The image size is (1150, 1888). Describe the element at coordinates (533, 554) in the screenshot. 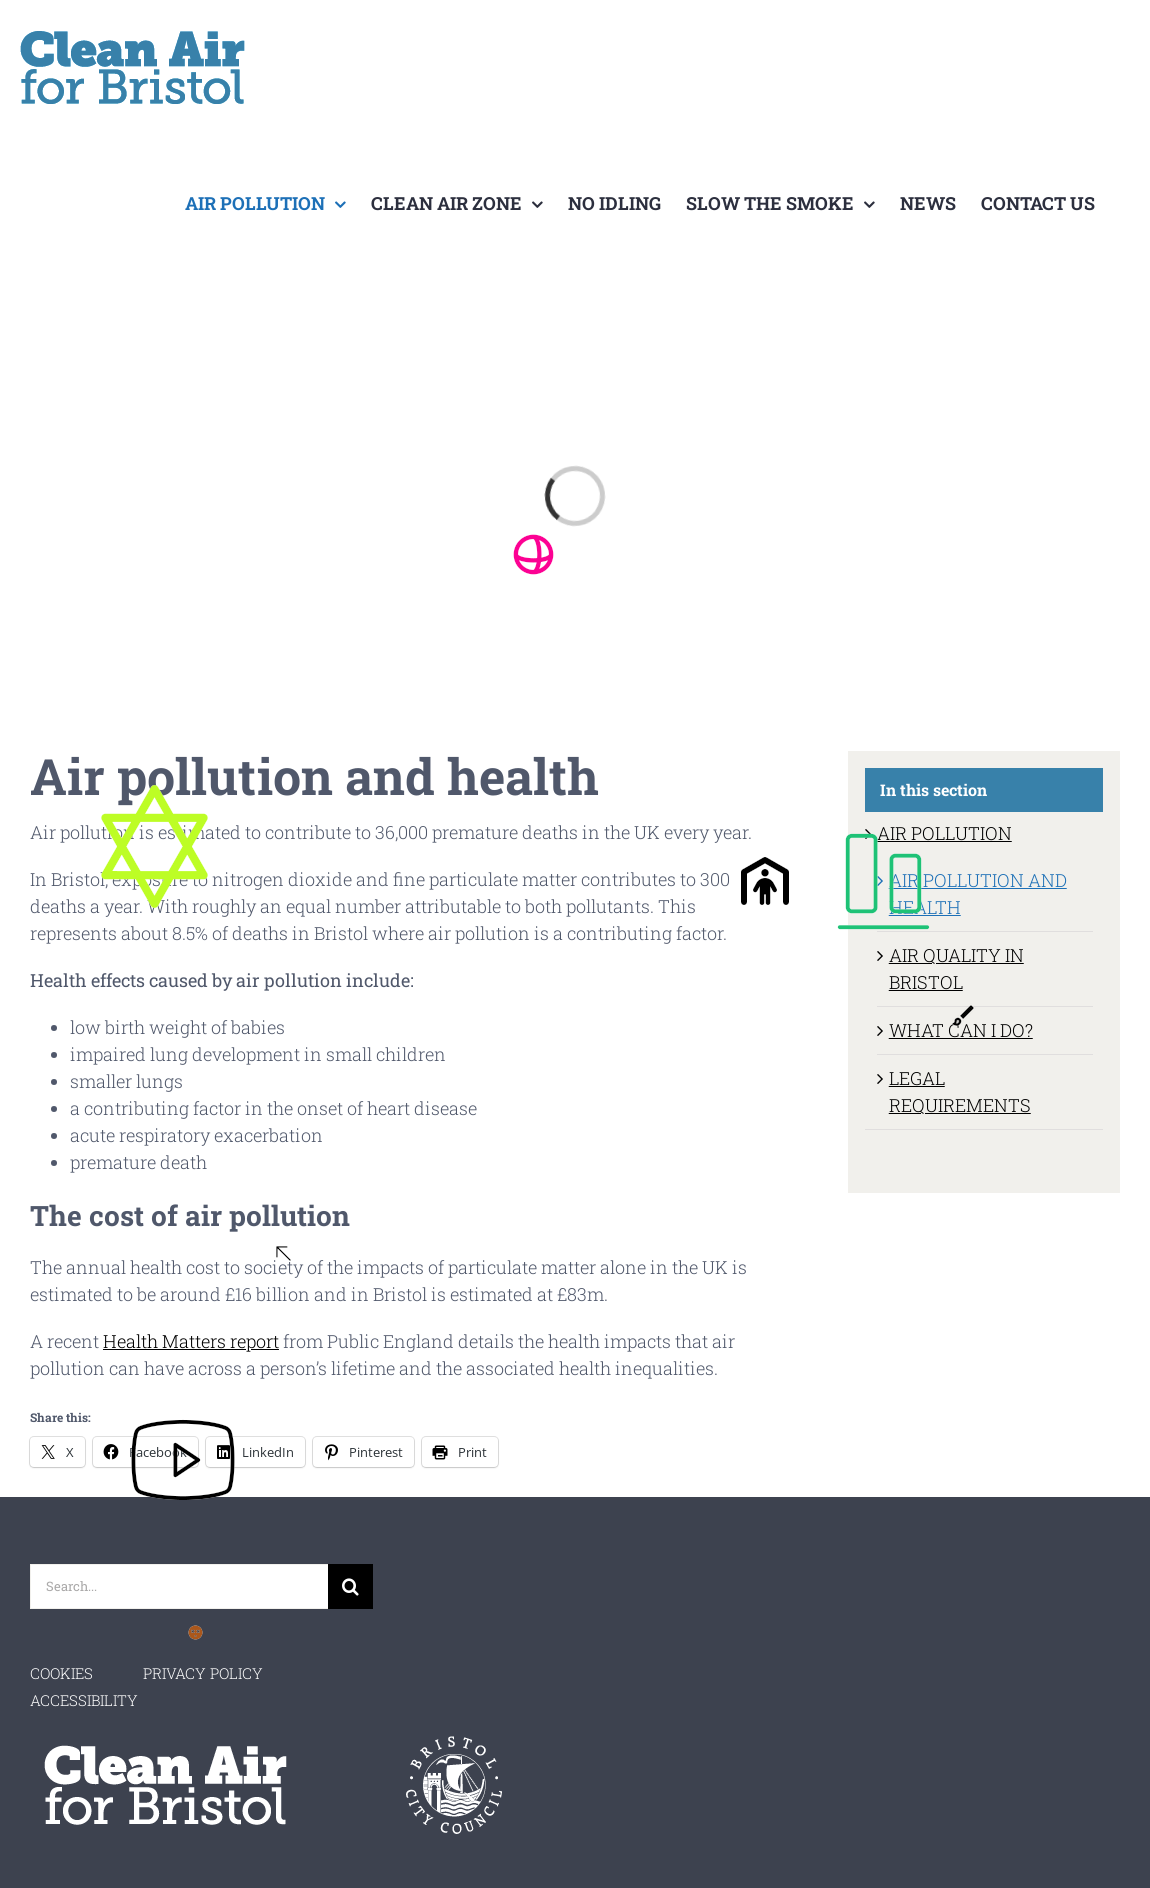

I see `access globe or world view` at that location.